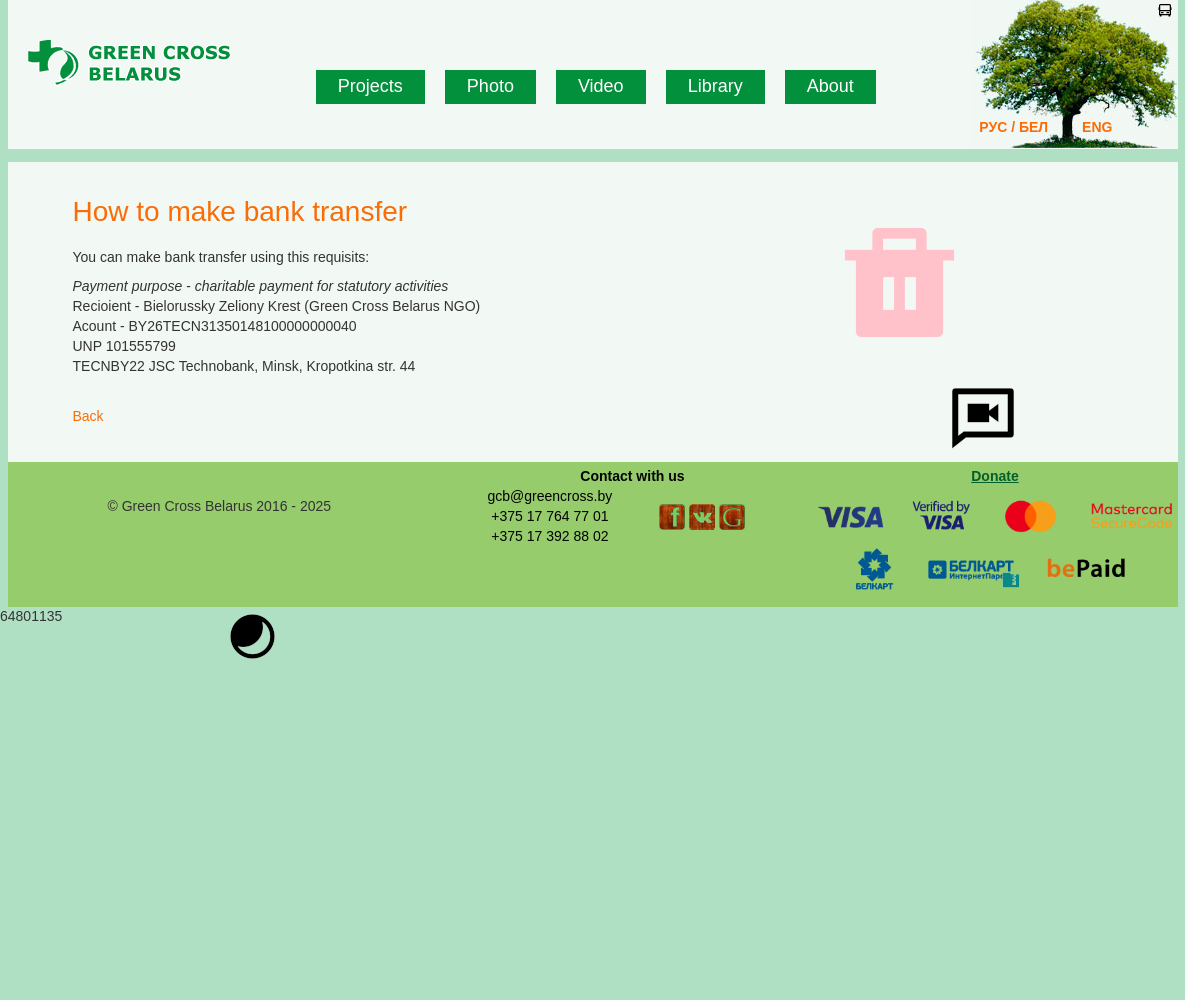 This screenshot has height=1000, width=1185. Describe the element at coordinates (1165, 10) in the screenshot. I see `view public transit options` at that location.